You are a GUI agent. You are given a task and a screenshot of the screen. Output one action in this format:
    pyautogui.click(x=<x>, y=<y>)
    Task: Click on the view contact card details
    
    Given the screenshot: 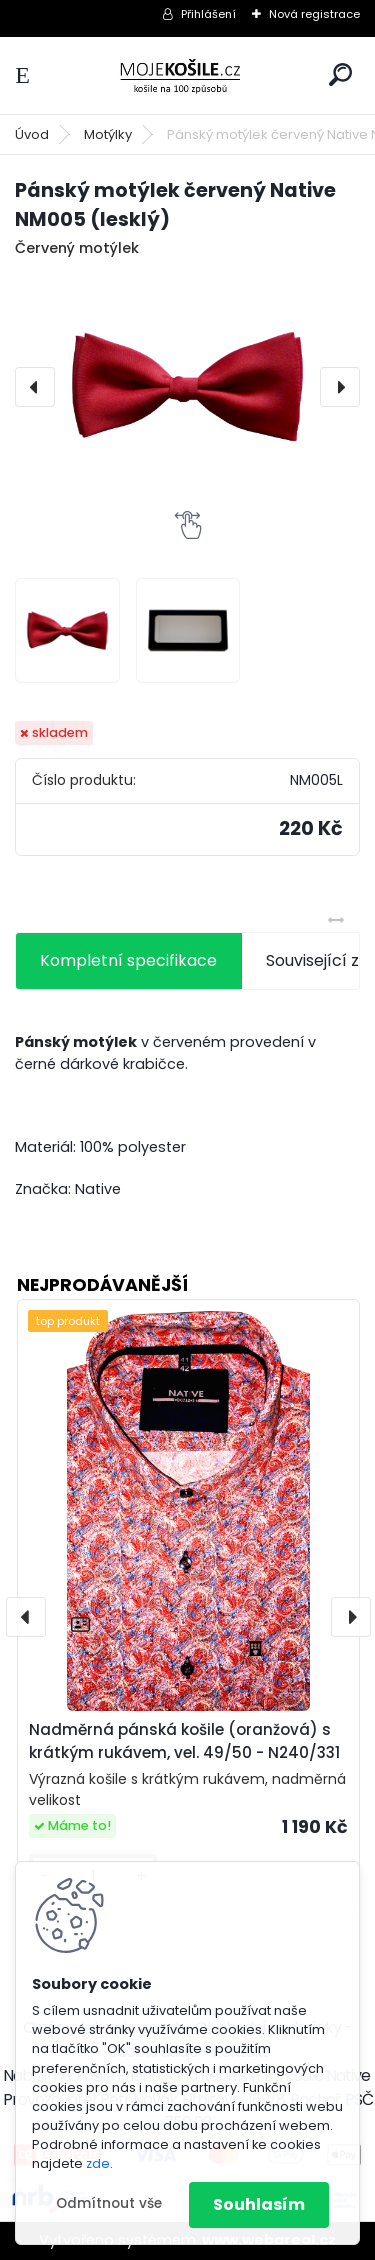 What is the action you would take?
    pyautogui.click(x=80, y=1624)
    